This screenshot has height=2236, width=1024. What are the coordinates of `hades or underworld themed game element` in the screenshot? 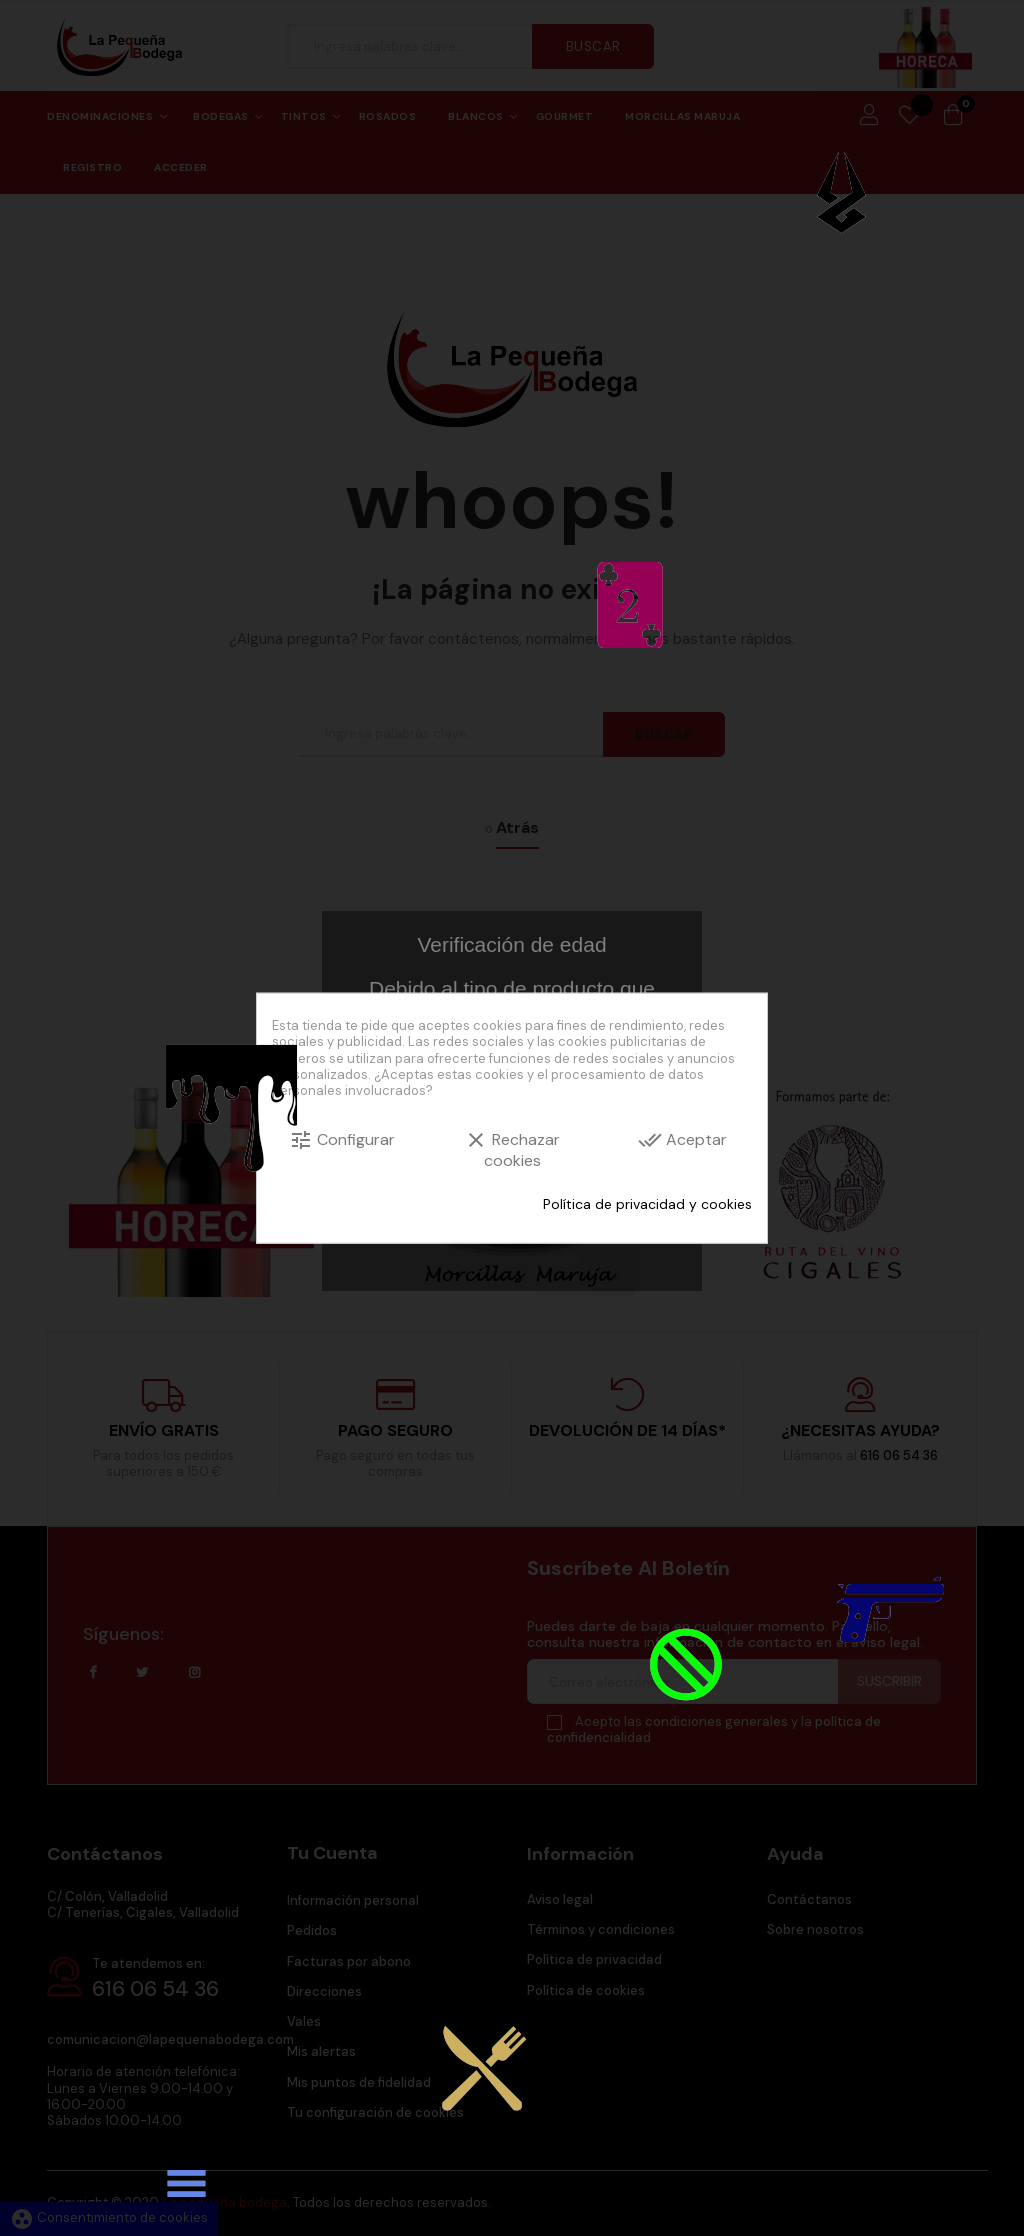 It's located at (841, 192).